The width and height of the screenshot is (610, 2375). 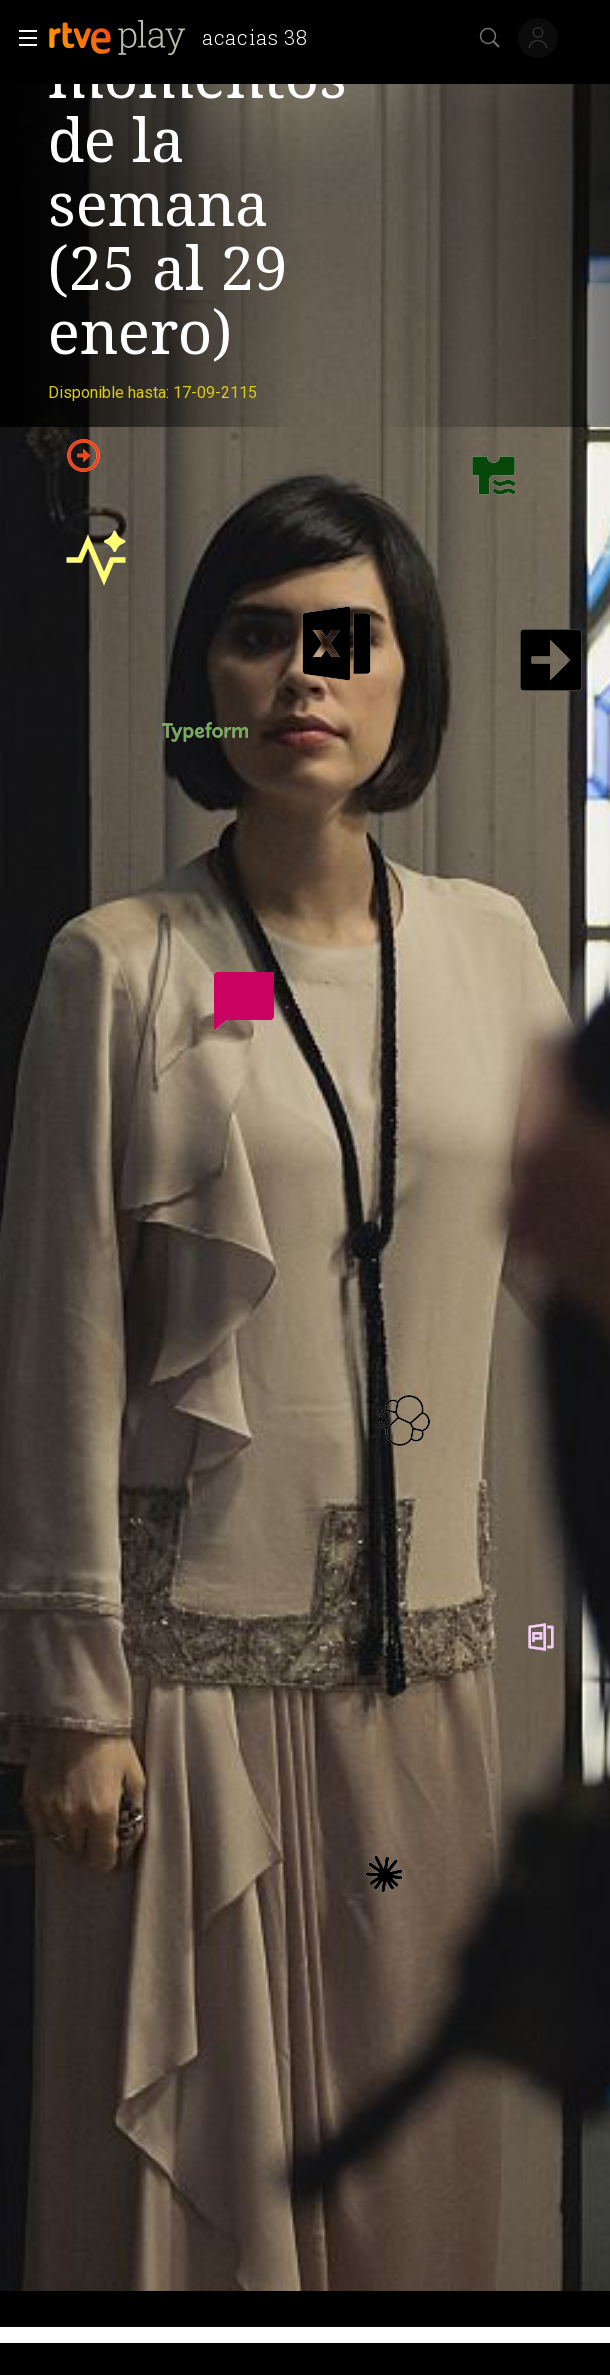 What do you see at coordinates (244, 999) in the screenshot?
I see `open chat or messaging` at bounding box center [244, 999].